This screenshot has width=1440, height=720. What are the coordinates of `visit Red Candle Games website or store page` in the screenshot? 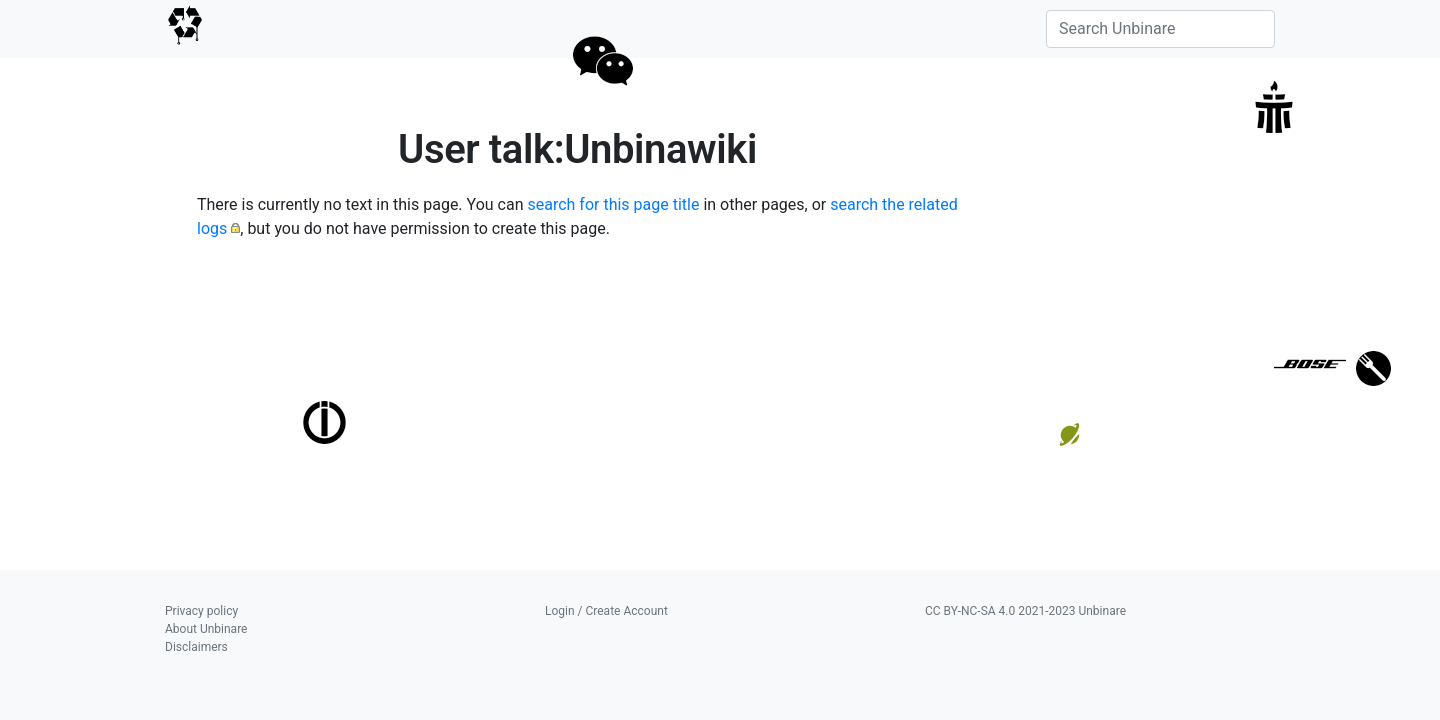 It's located at (1274, 107).